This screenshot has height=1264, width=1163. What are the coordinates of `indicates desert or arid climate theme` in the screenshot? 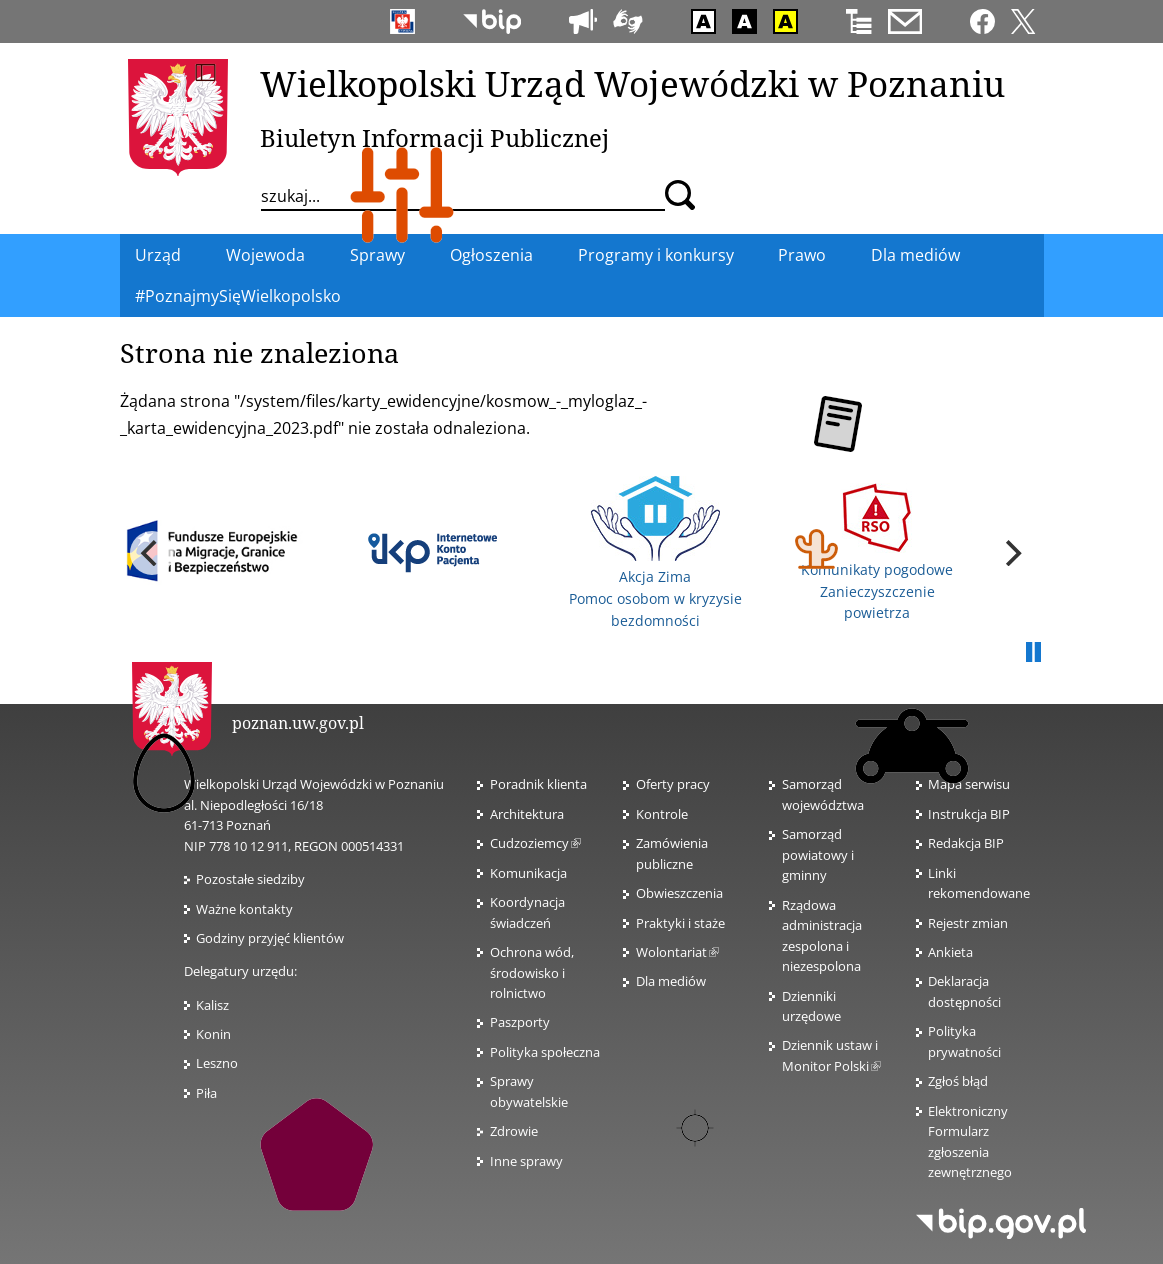 It's located at (816, 550).